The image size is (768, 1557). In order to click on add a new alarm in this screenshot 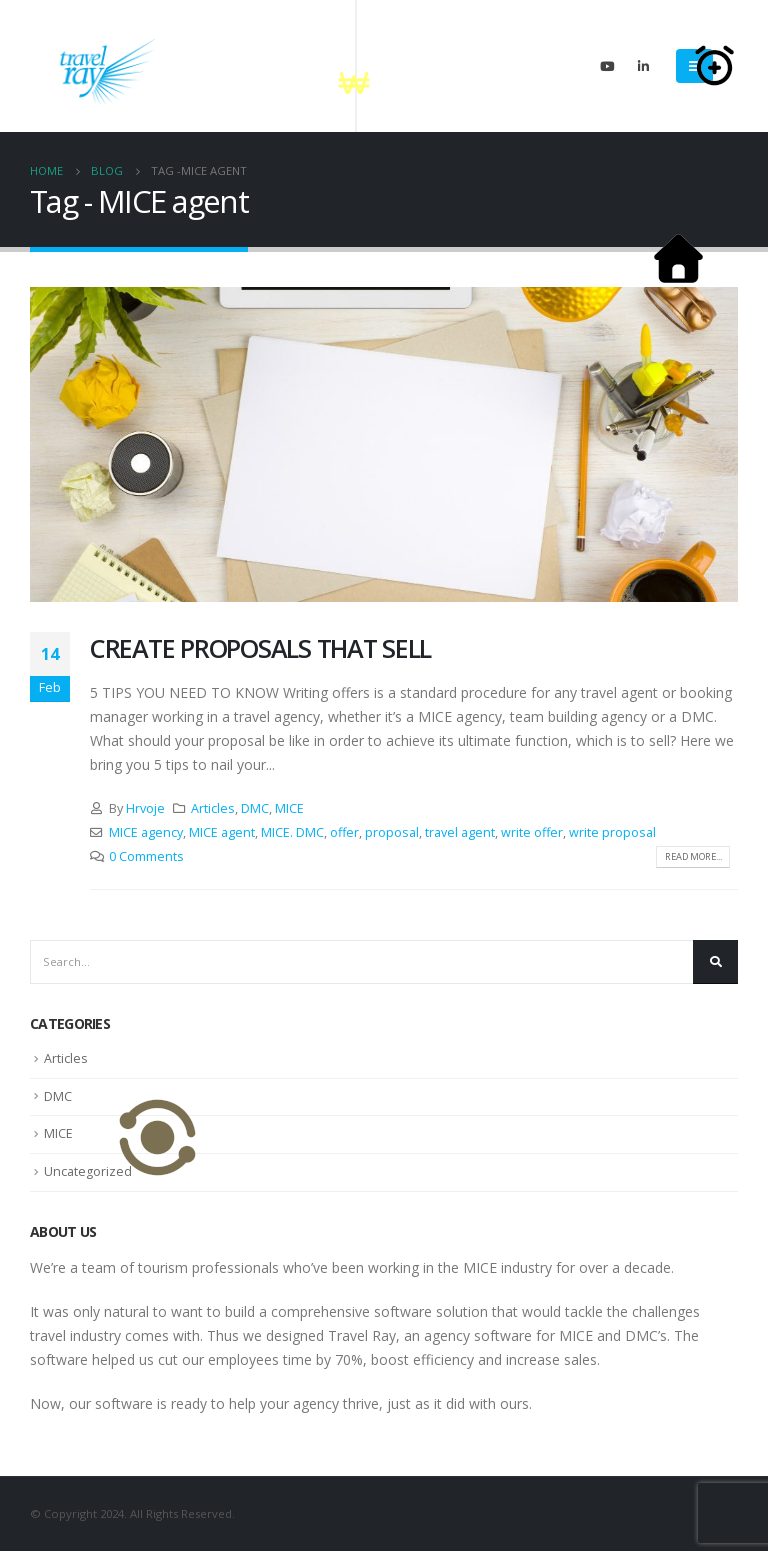, I will do `click(714, 65)`.